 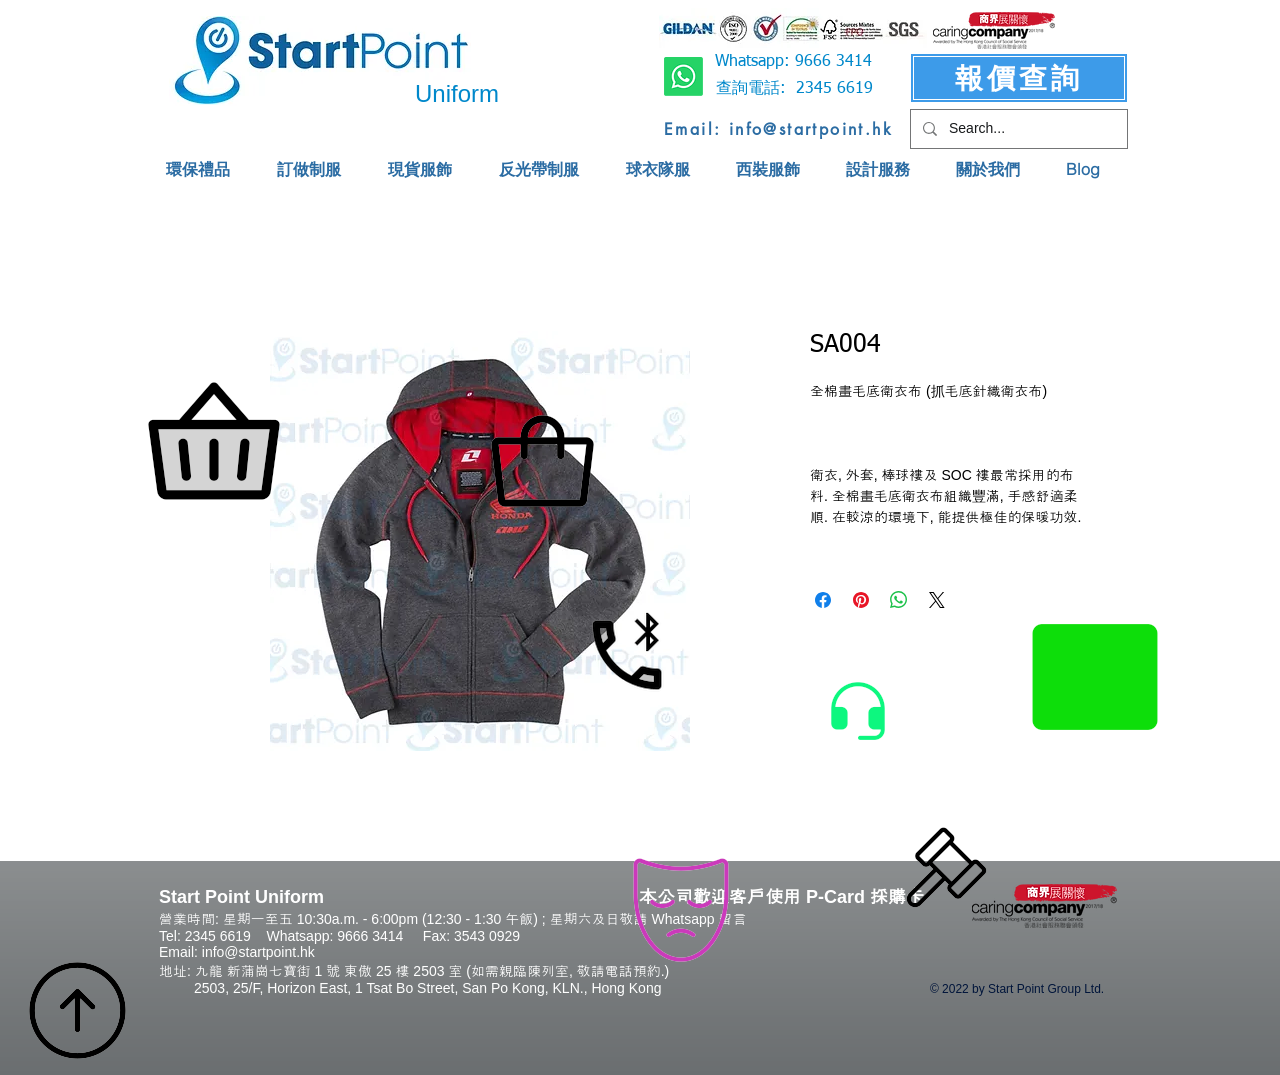 I want to click on view your shopping basket, so click(x=214, y=448).